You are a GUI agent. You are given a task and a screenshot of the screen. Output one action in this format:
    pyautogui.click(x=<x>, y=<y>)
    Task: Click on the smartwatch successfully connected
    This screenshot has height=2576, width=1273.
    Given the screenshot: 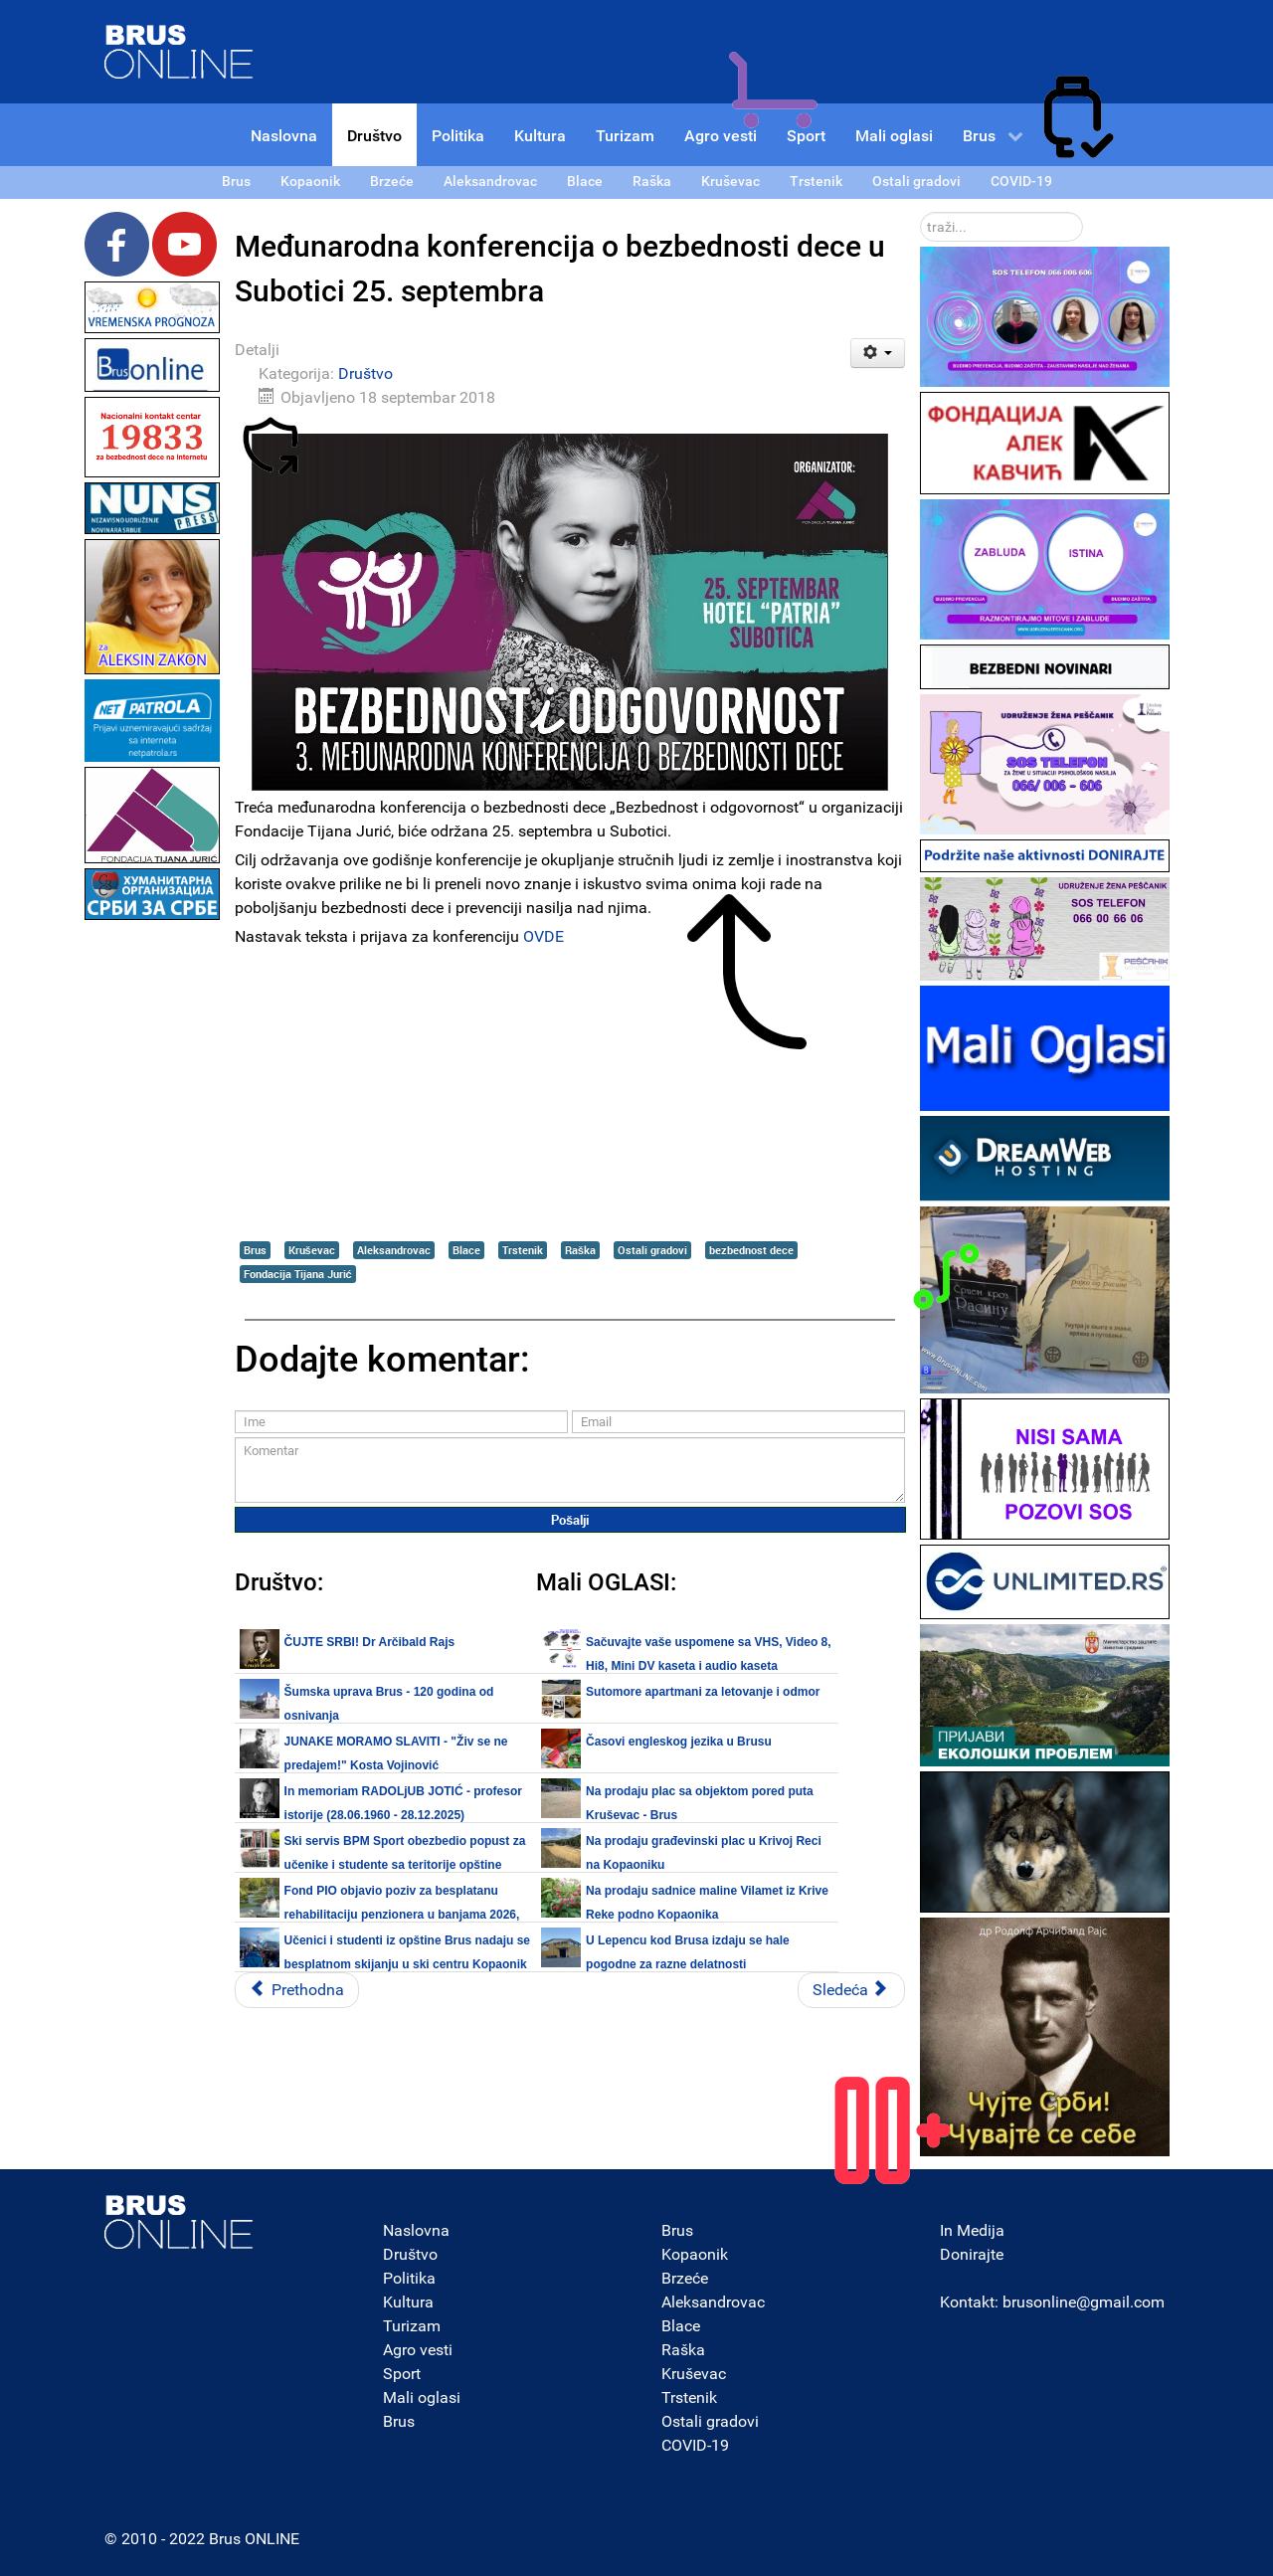 What is the action you would take?
    pyautogui.click(x=1072, y=116)
    